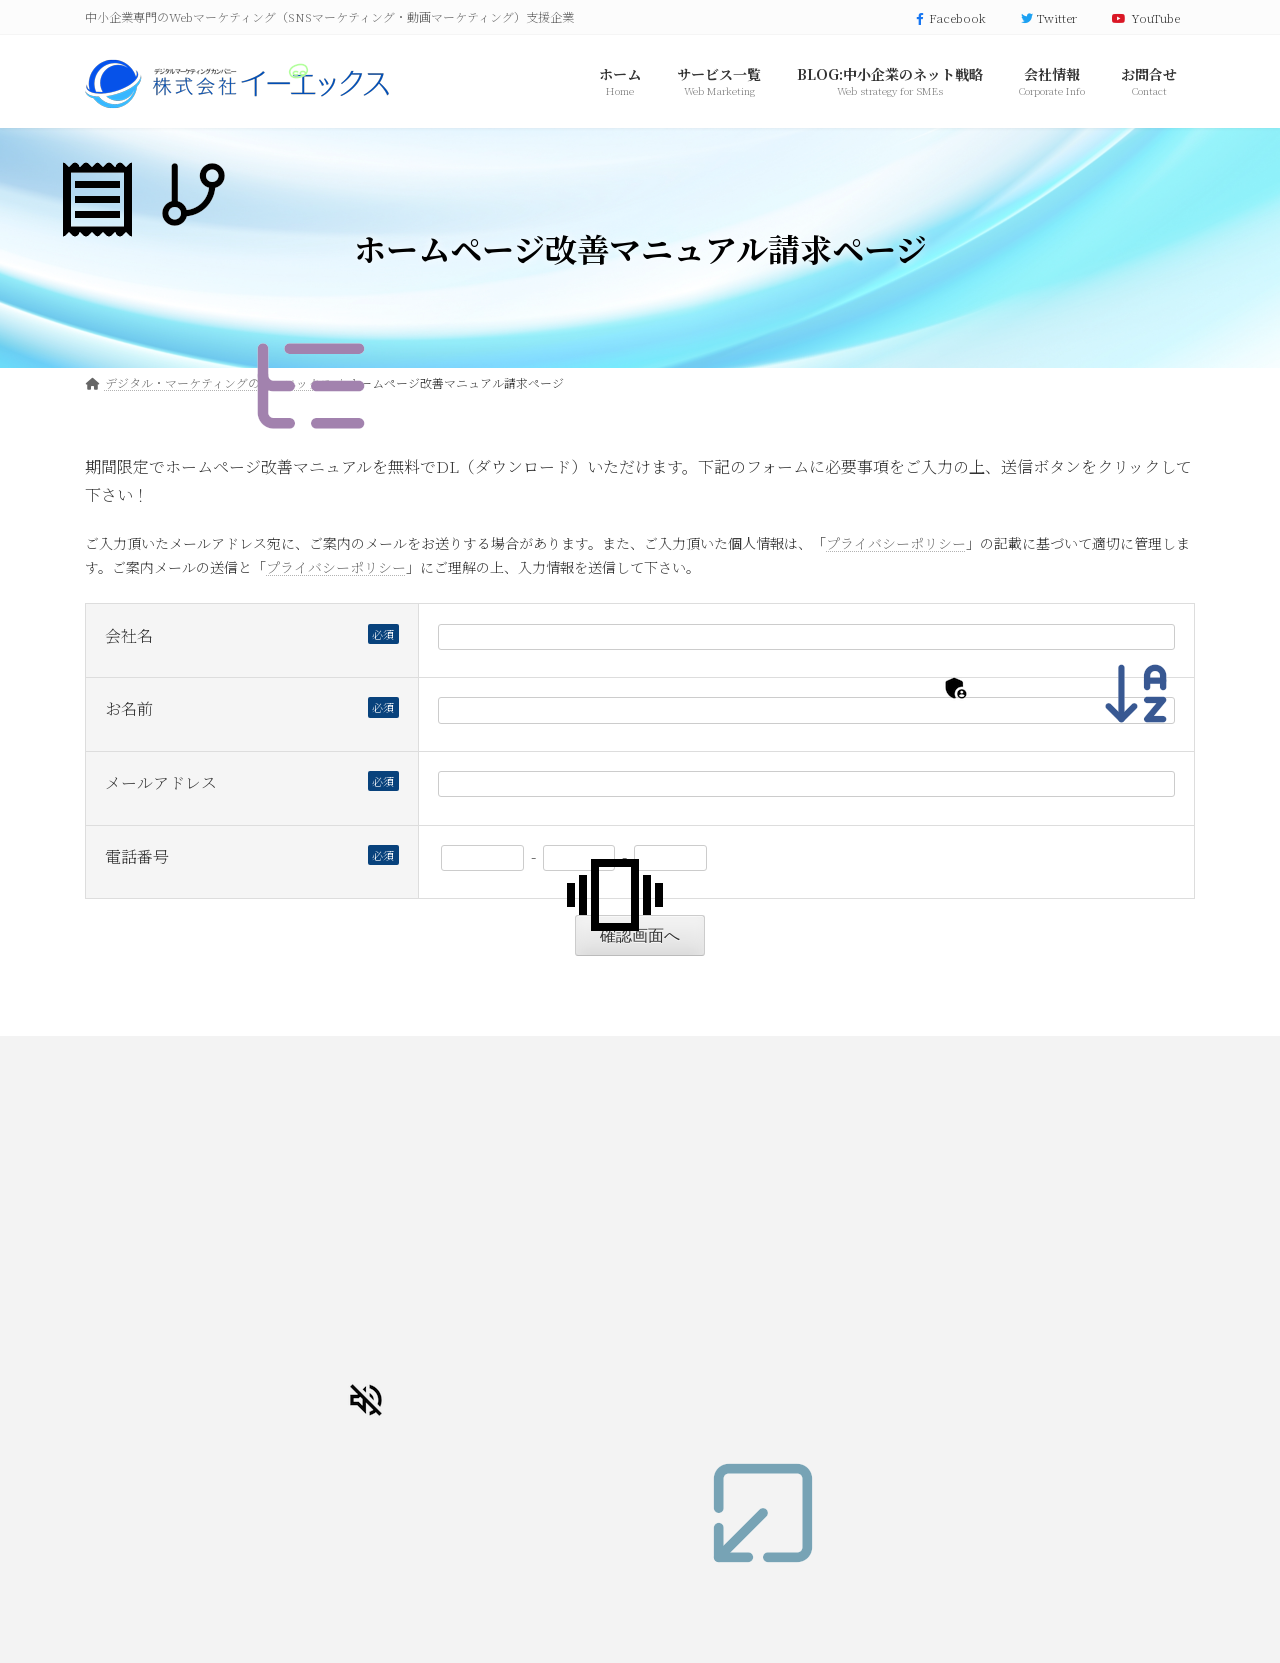 The height and width of the screenshot is (1663, 1280). I want to click on view or manage git branches, so click(193, 194).